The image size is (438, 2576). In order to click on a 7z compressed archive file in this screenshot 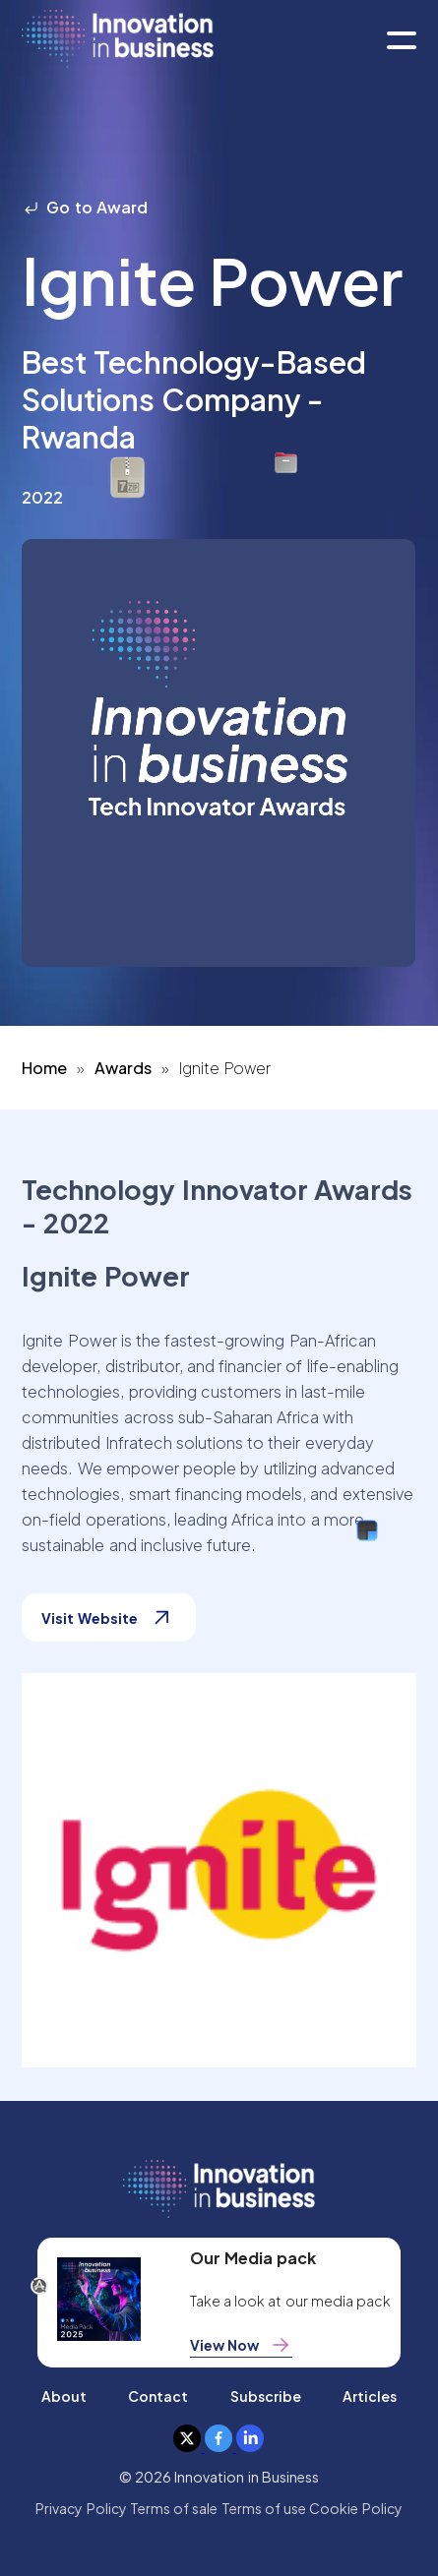, I will do `click(127, 477)`.